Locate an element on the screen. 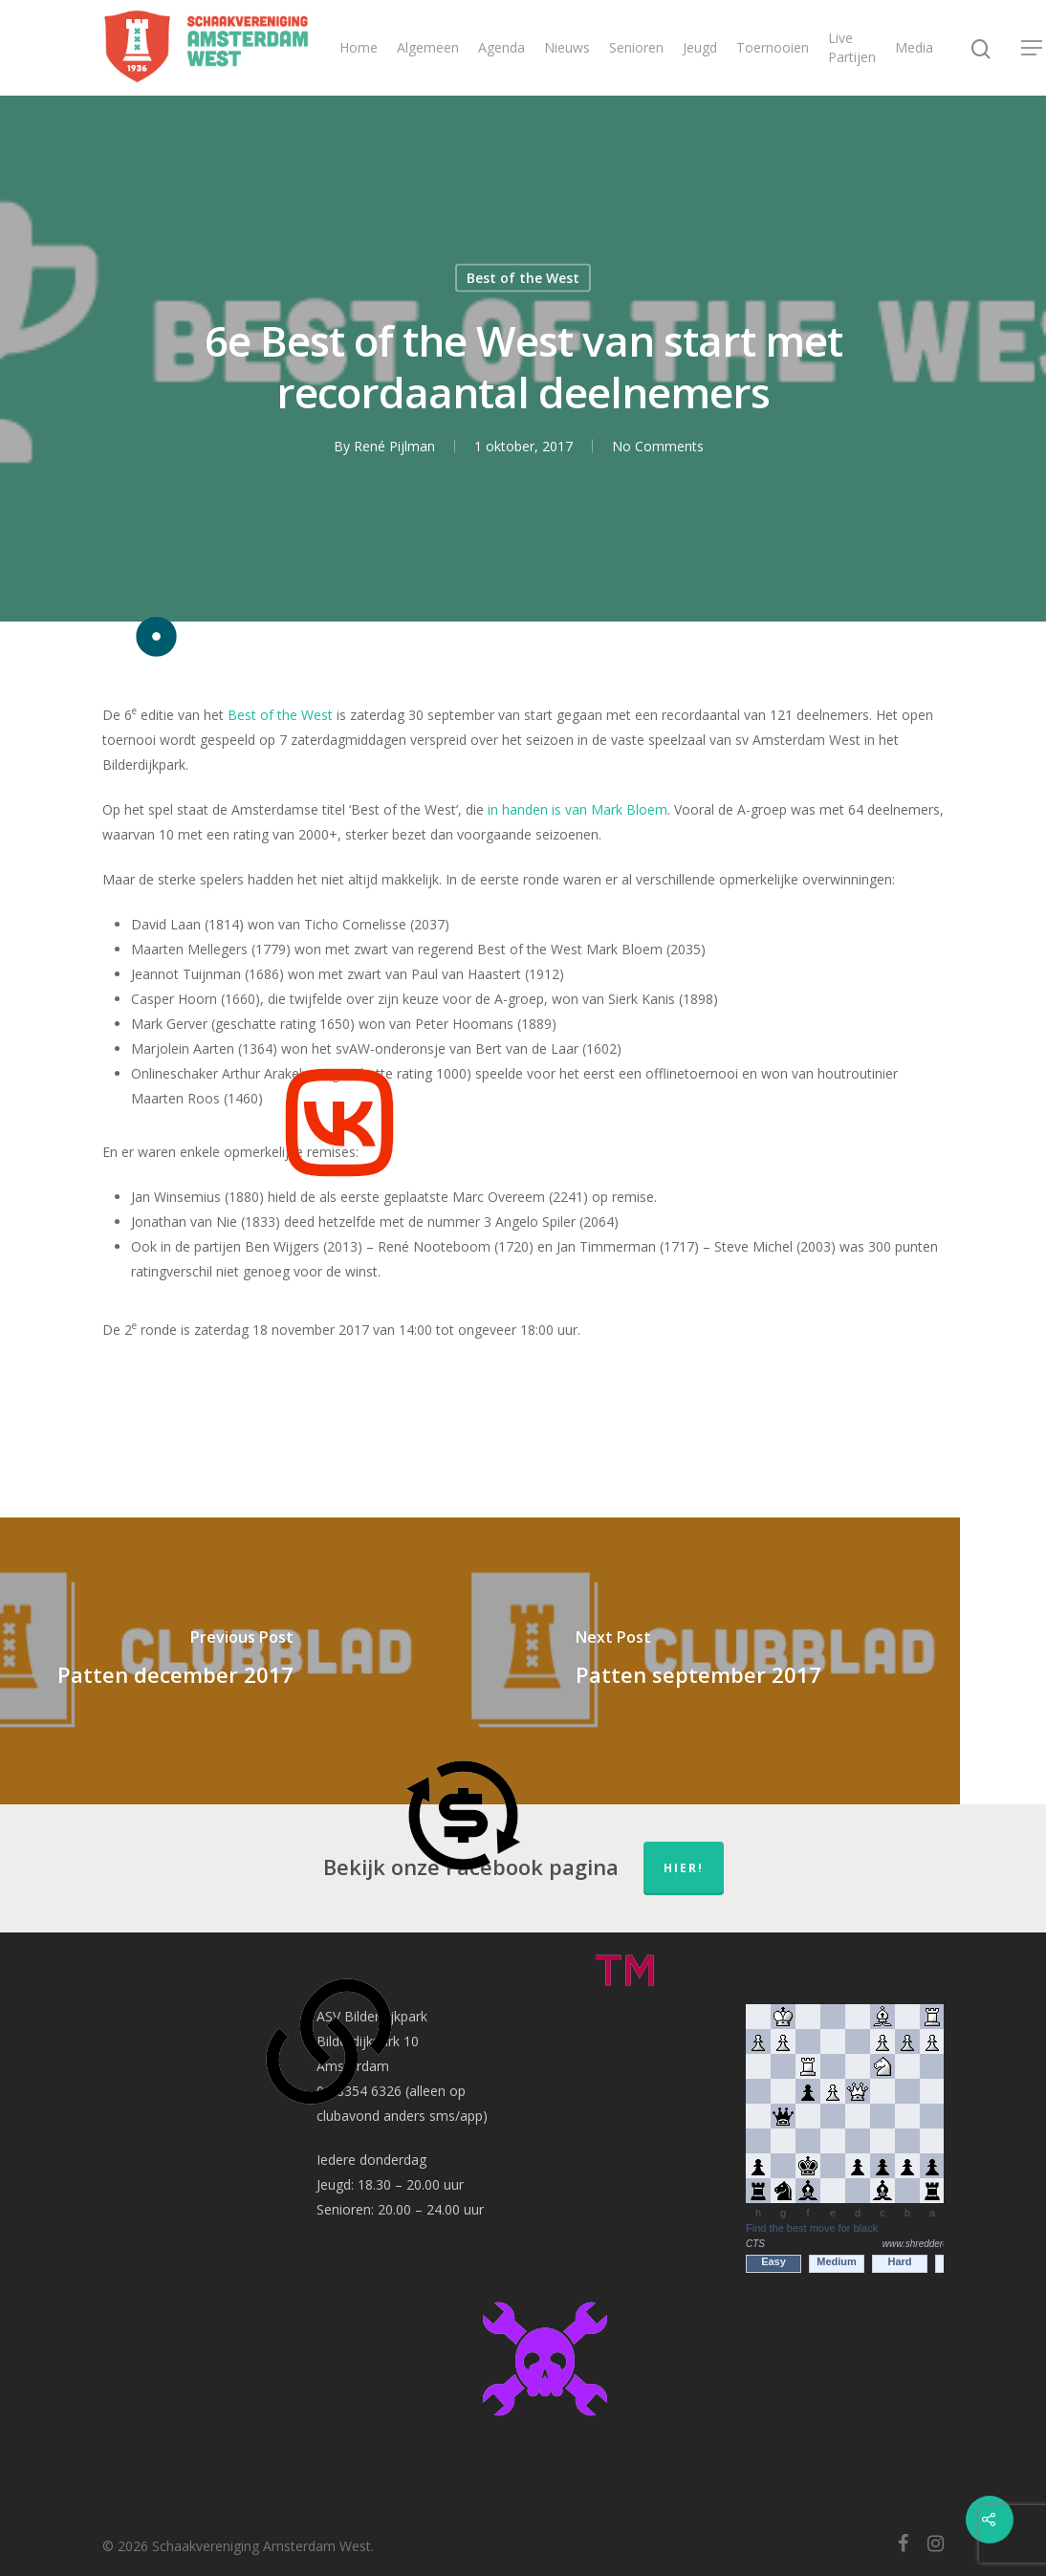 Image resolution: width=1046 pixels, height=2576 pixels. view linked accounts or connections is located at coordinates (329, 2041).